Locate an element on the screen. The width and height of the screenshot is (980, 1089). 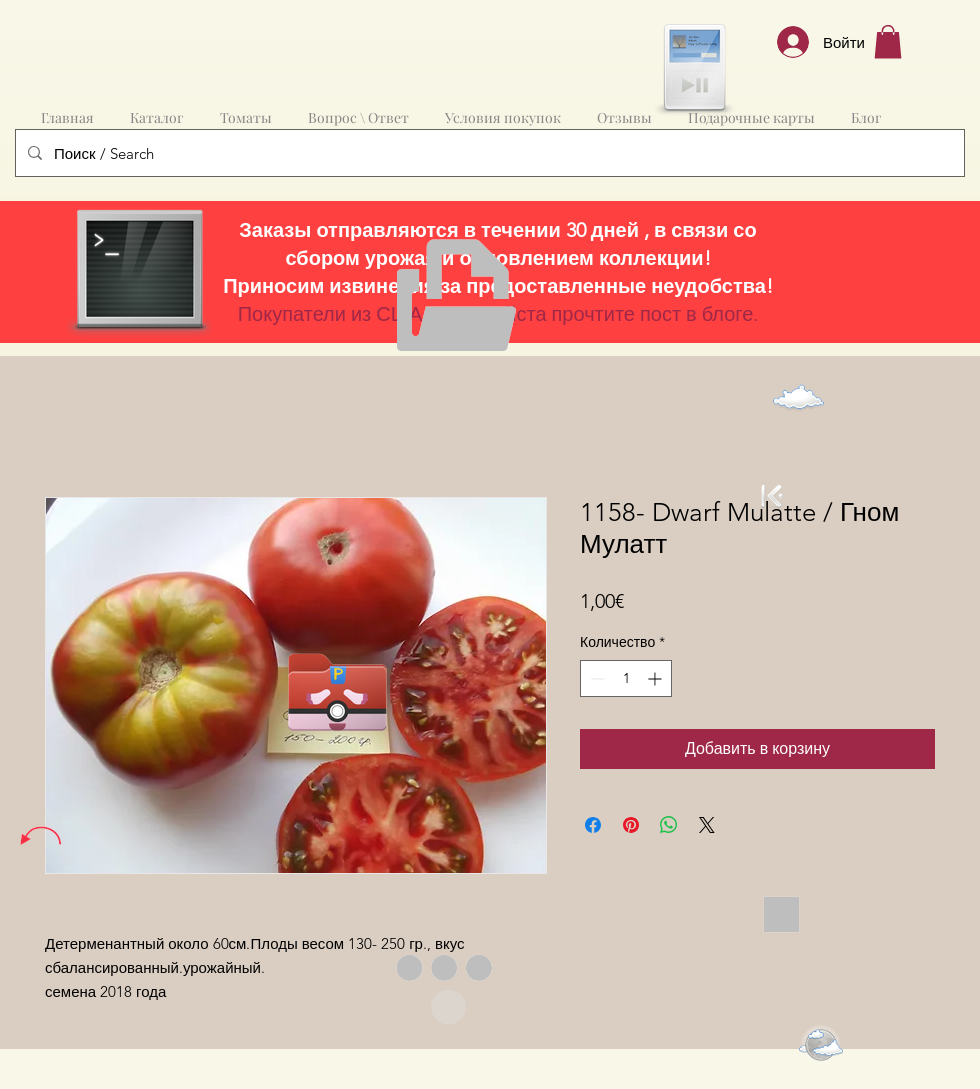
searching for available wireless networks is located at coordinates (448, 963).